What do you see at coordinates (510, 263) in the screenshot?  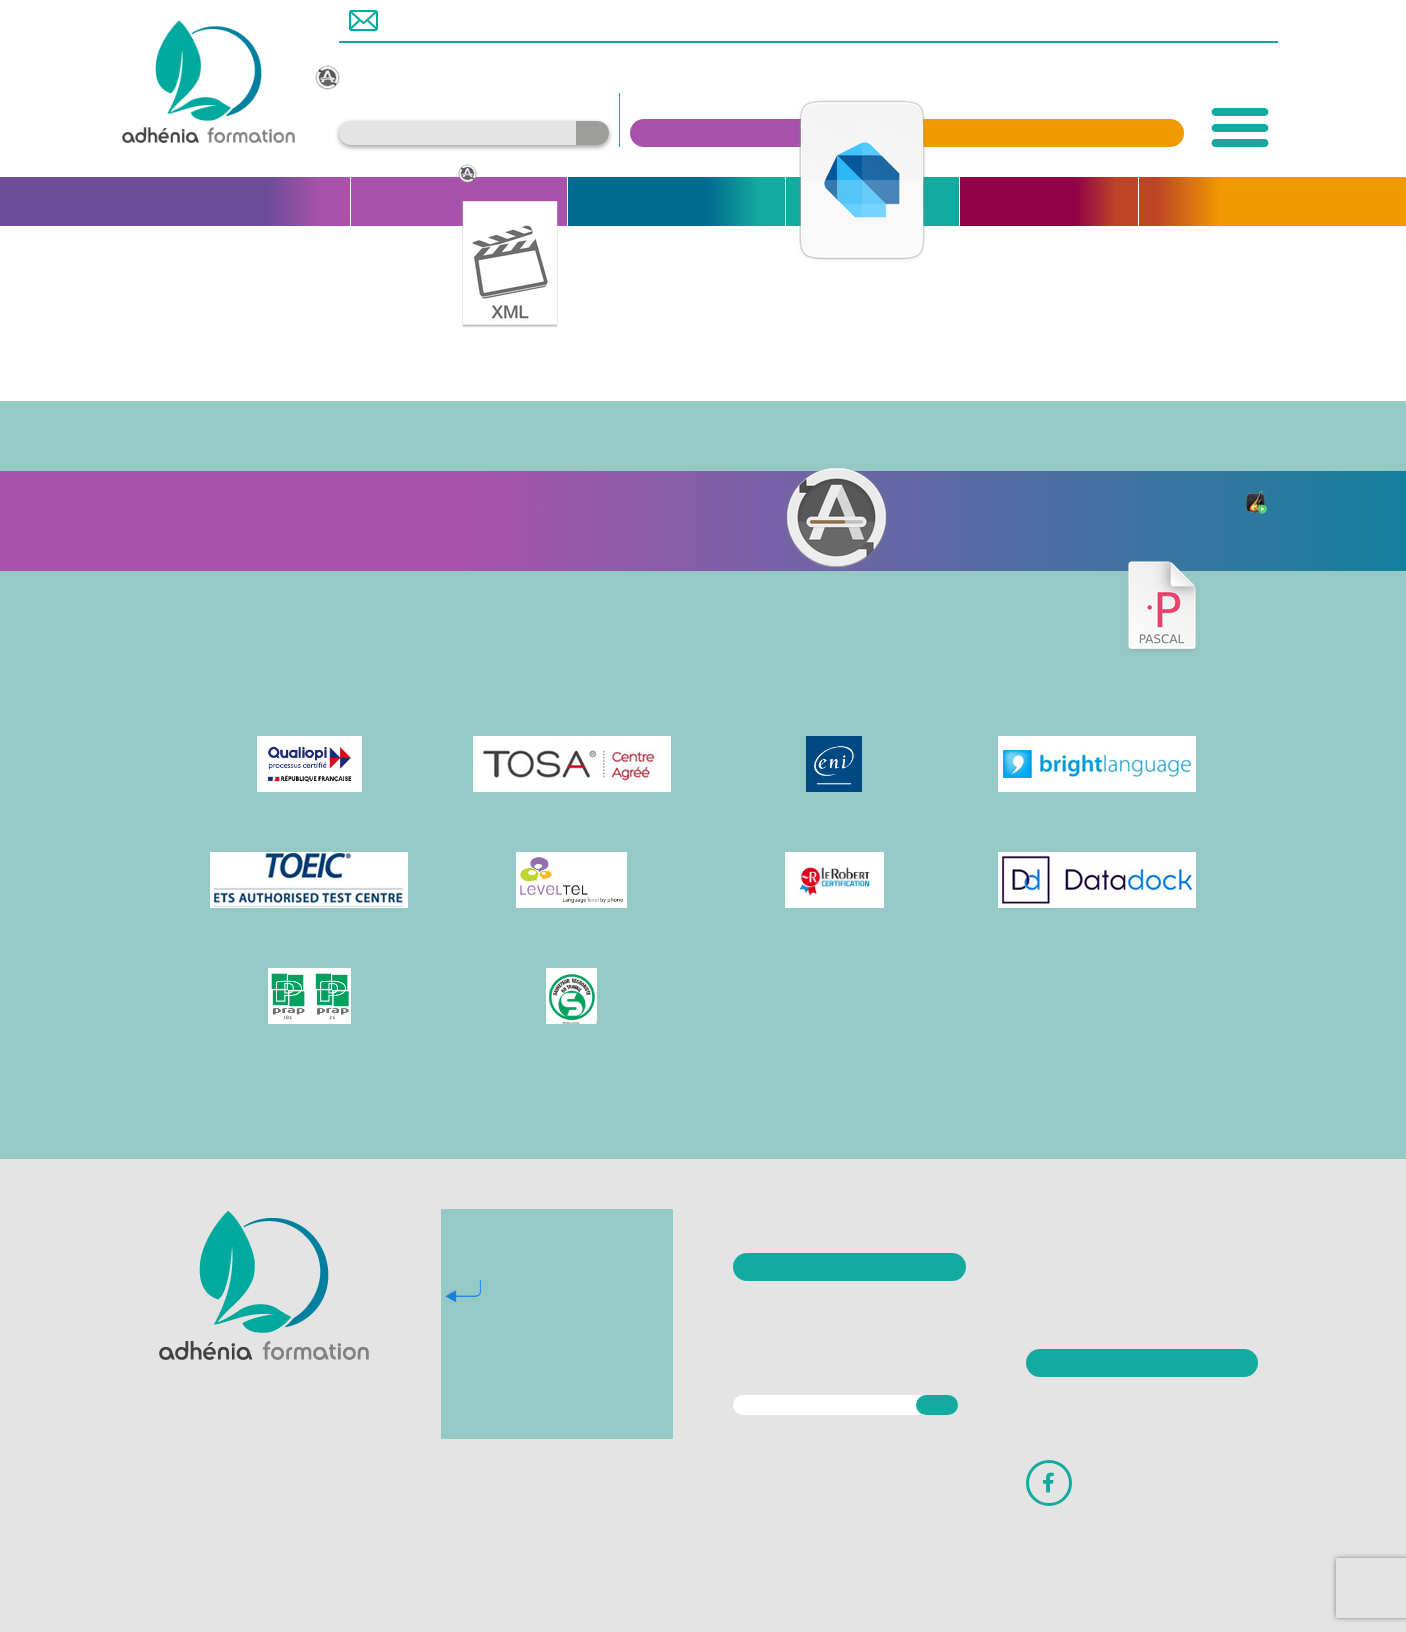 I see `xml file associated with iMovie project` at bounding box center [510, 263].